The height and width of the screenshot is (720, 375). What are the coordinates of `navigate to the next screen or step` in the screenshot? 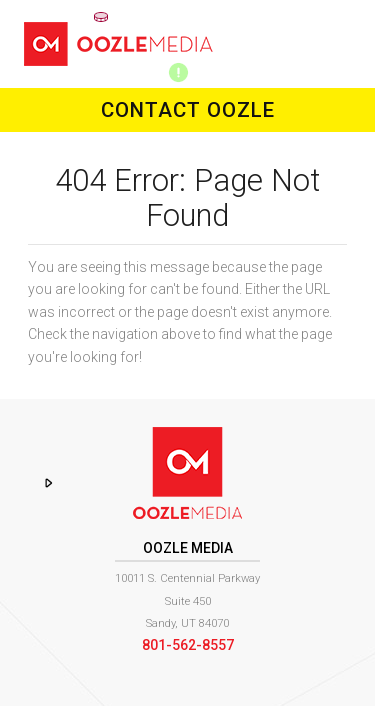 It's located at (48, 483).